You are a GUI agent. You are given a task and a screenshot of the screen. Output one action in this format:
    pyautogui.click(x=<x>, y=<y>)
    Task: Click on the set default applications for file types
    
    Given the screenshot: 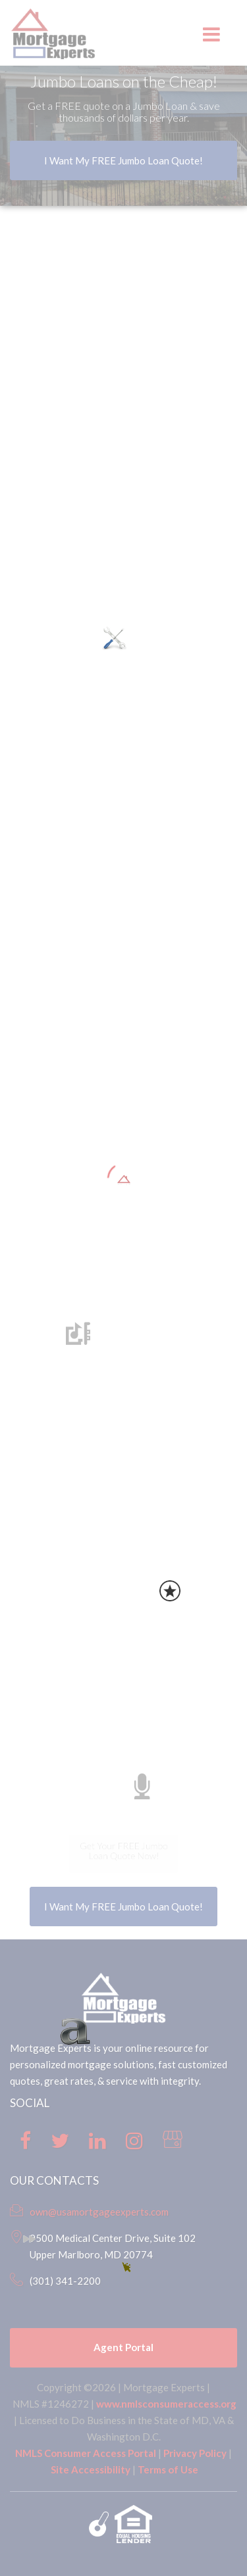 What is the action you would take?
    pyautogui.click(x=170, y=1591)
    